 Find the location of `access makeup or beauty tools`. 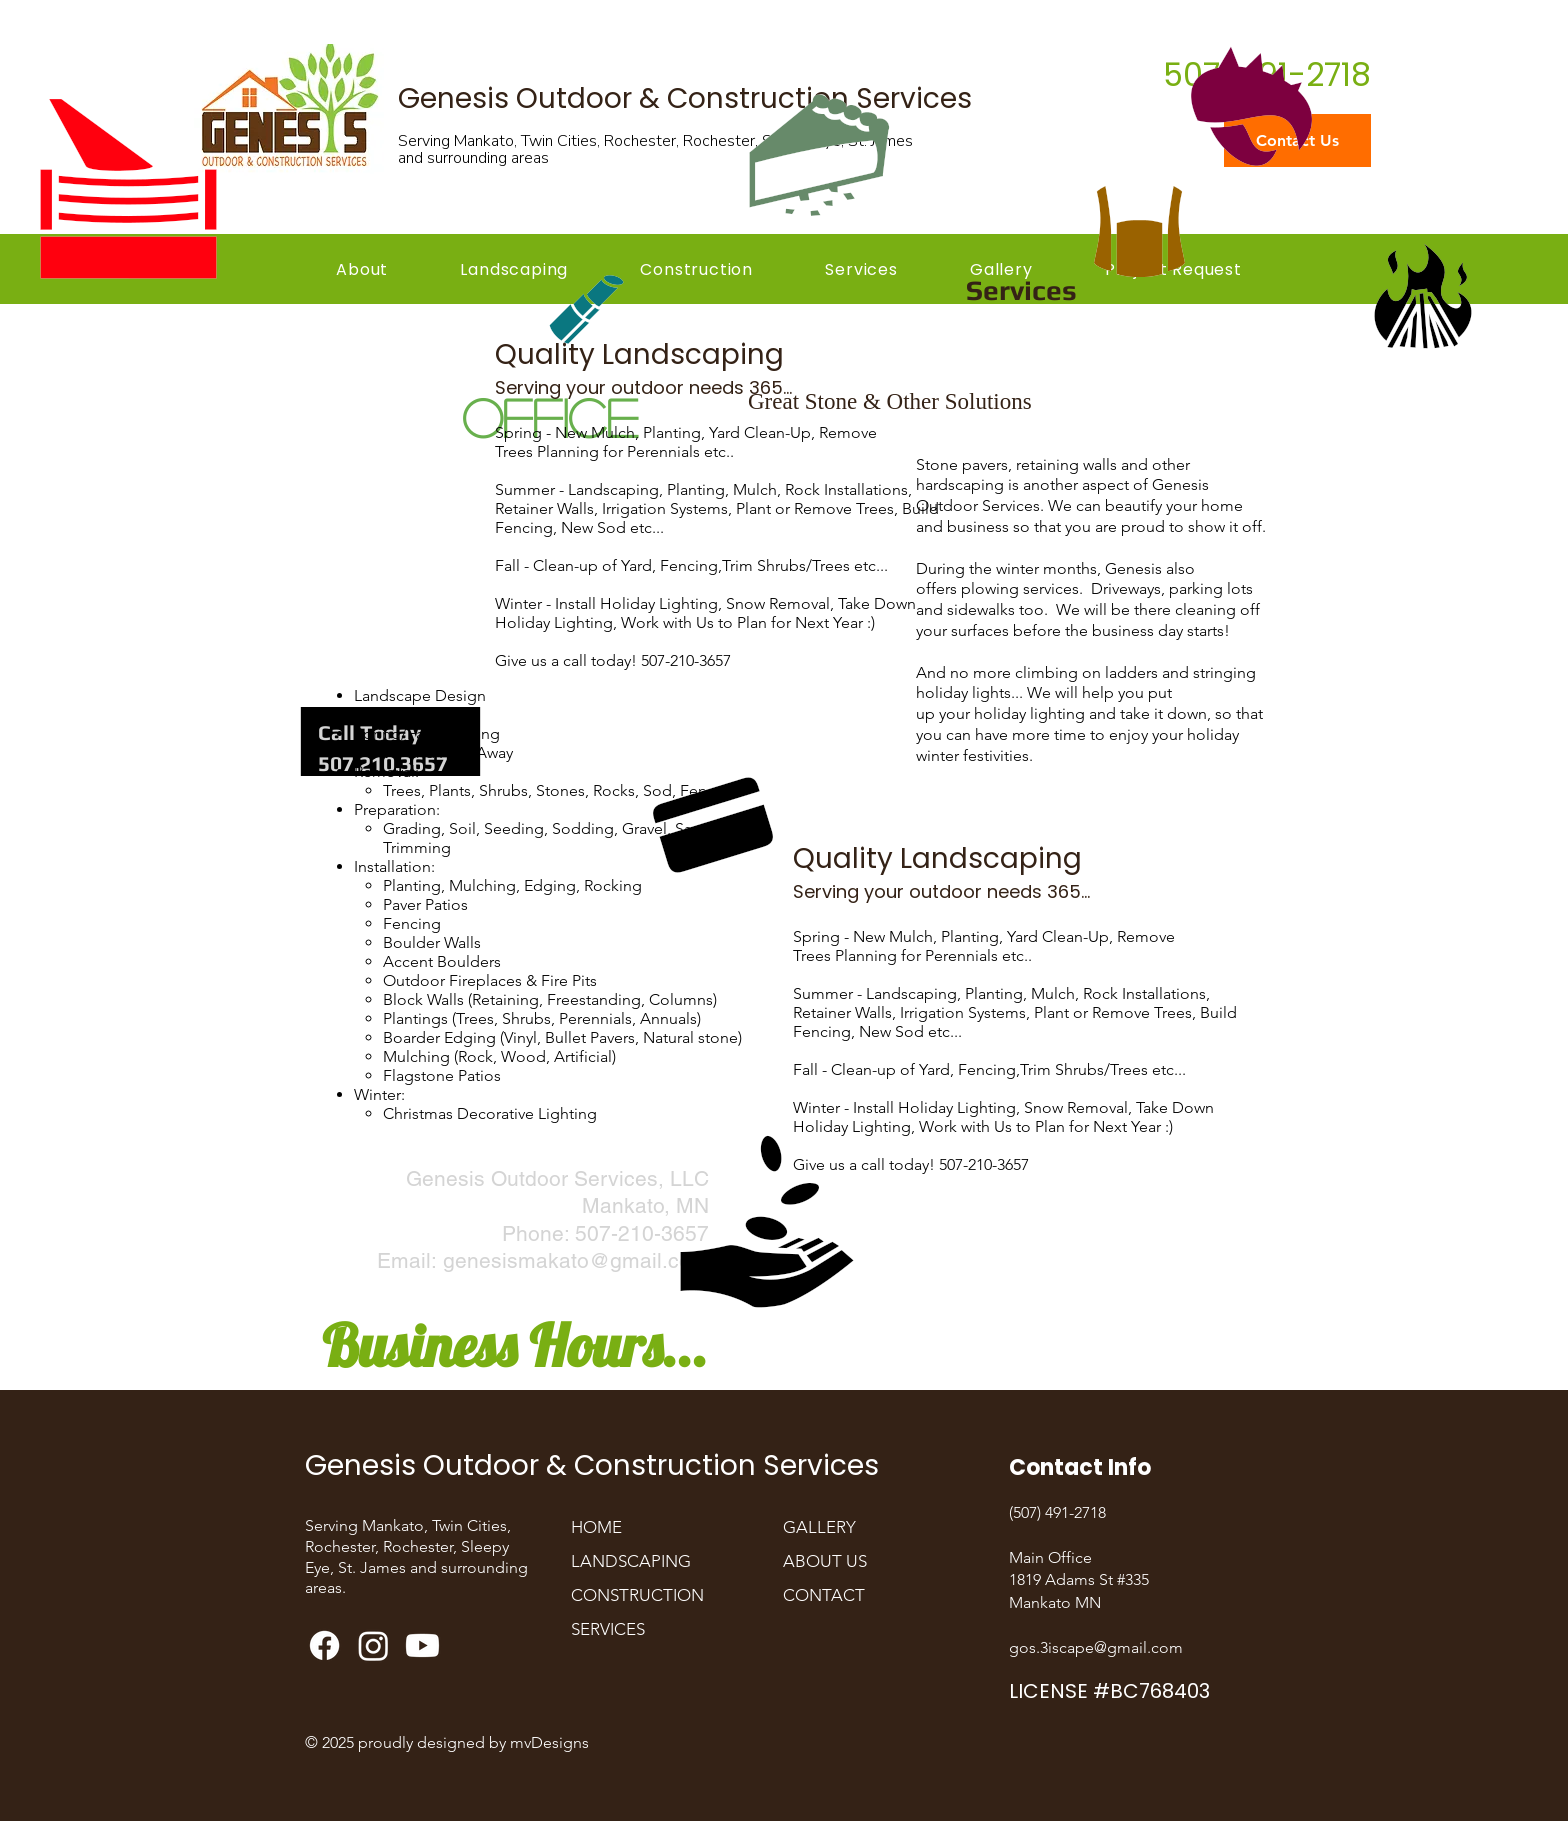

access makeup or beauty tools is located at coordinates (586, 309).